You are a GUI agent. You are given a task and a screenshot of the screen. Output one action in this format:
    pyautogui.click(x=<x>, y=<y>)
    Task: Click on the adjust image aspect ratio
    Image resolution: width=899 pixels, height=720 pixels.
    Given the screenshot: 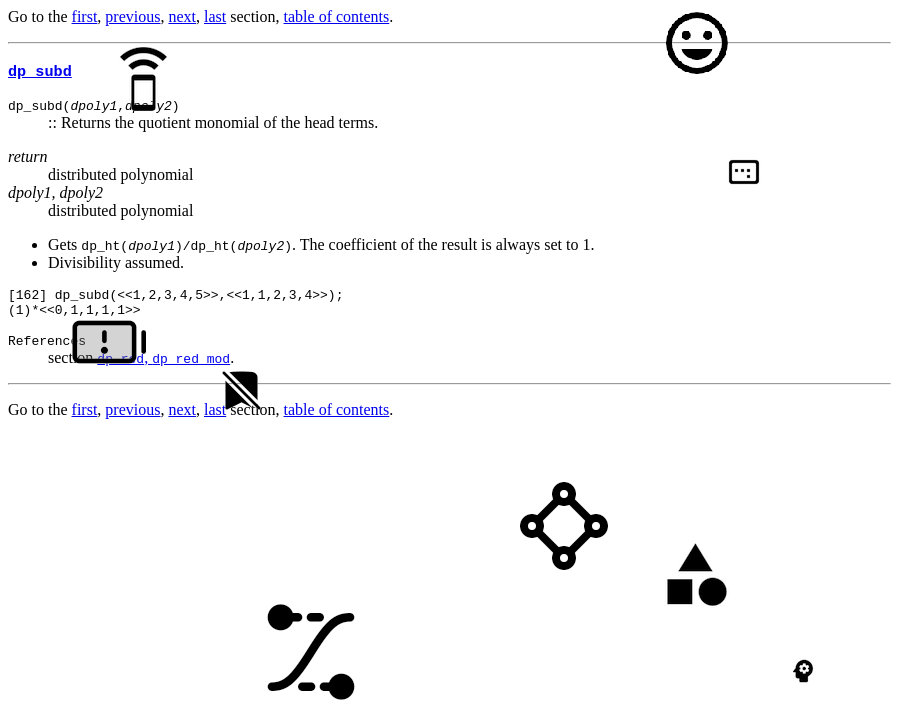 What is the action you would take?
    pyautogui.click(x=744, y=172)
    